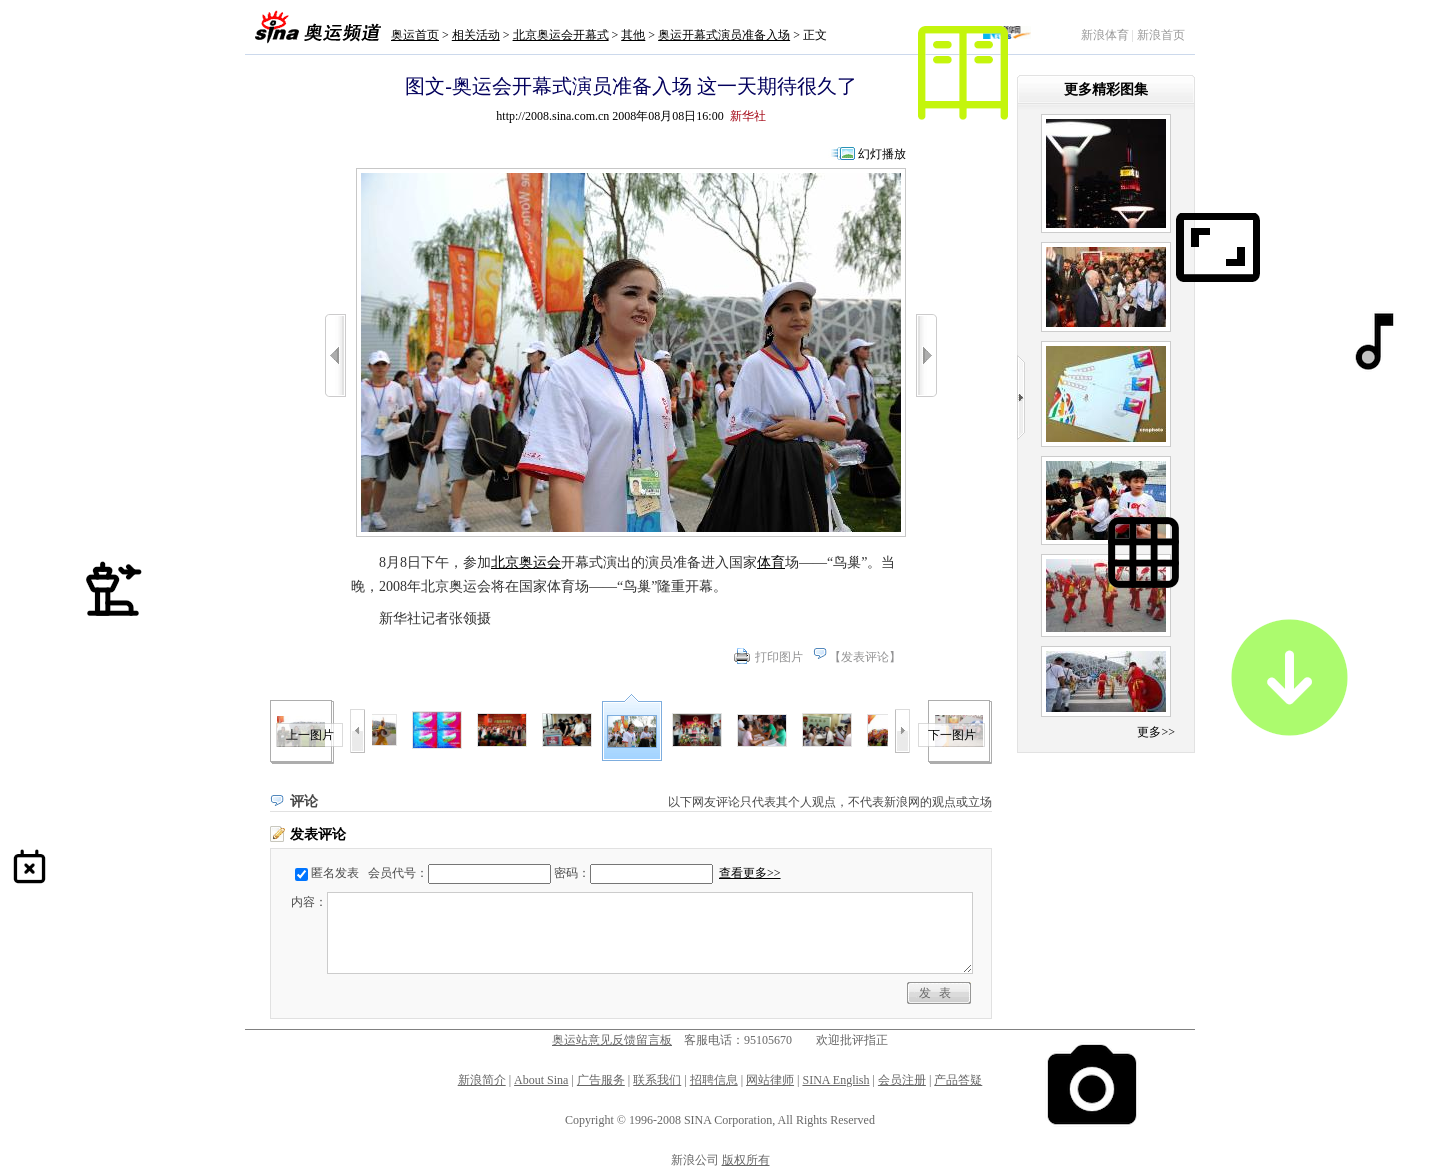 This screenshot has height=1175, width=1440. Describe the element at coordinates (29, 867) in the screenshot. I see `cancel or remove a scheduled event` at that location.